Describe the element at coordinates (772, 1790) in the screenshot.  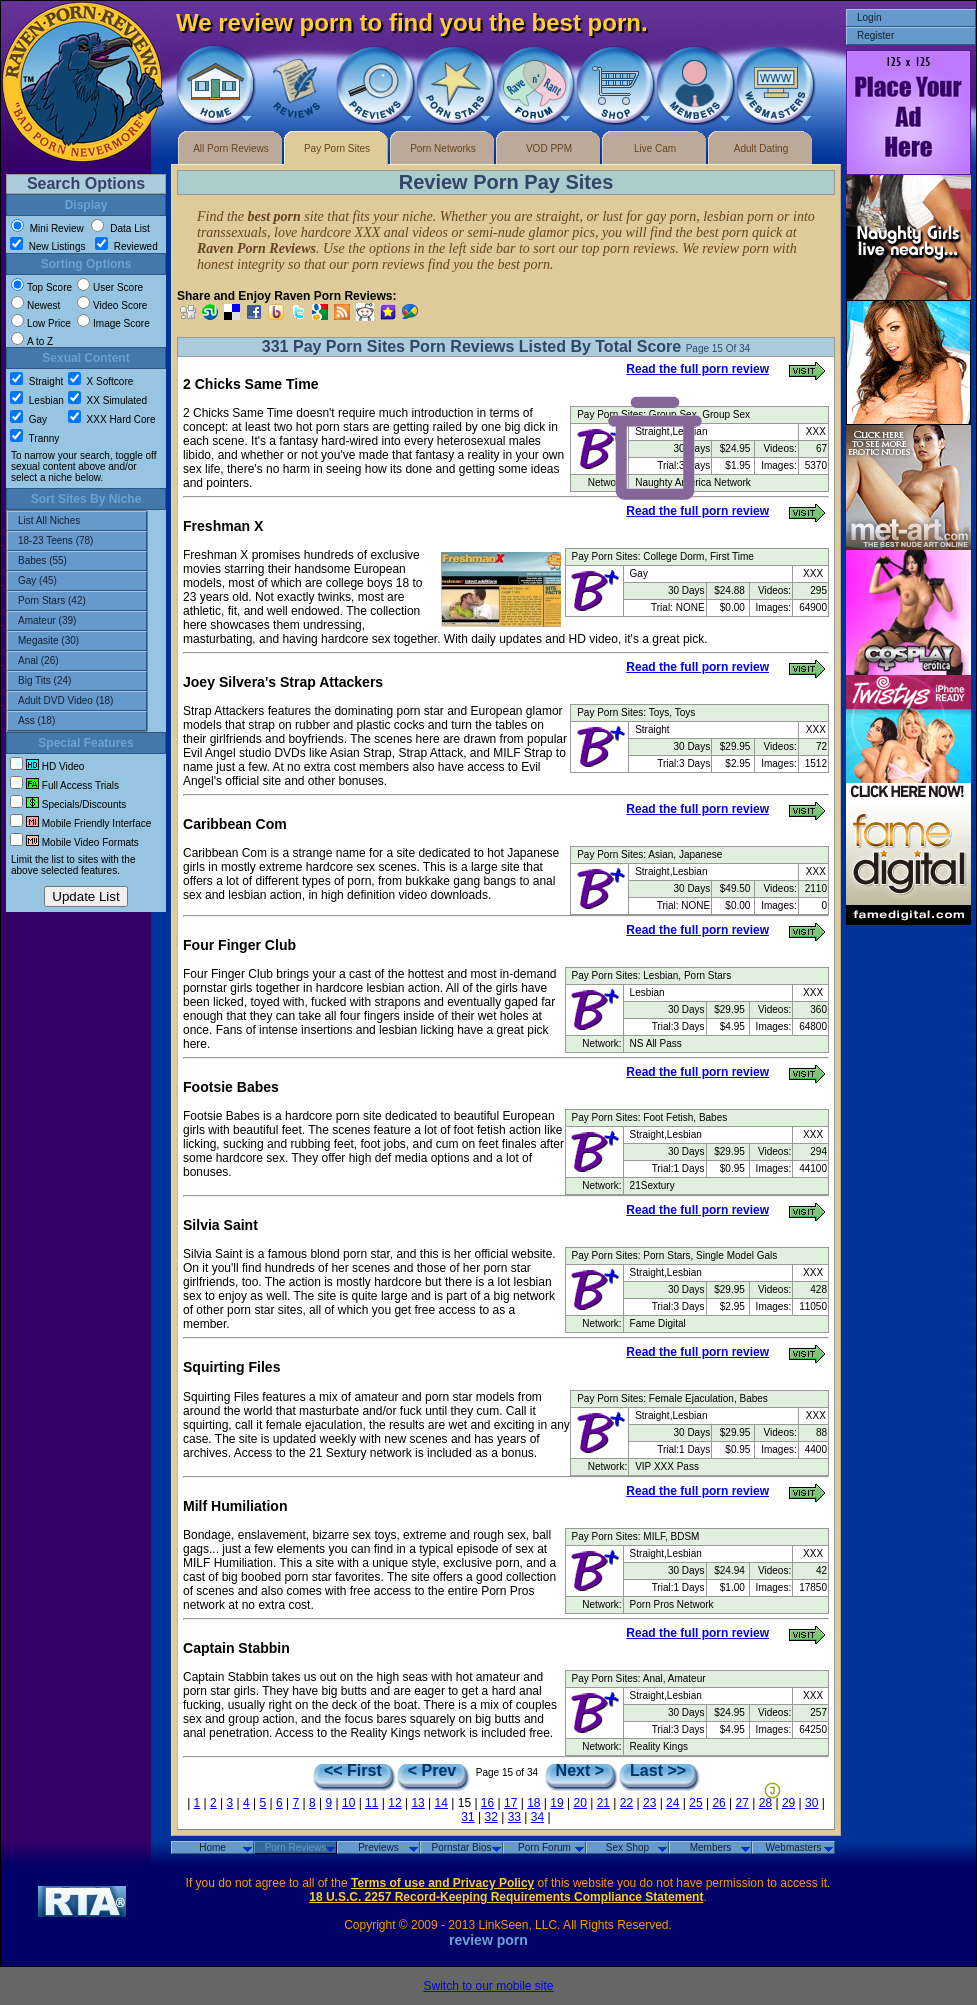
I see `indicates items or contacts starting with the letter J` at that location.